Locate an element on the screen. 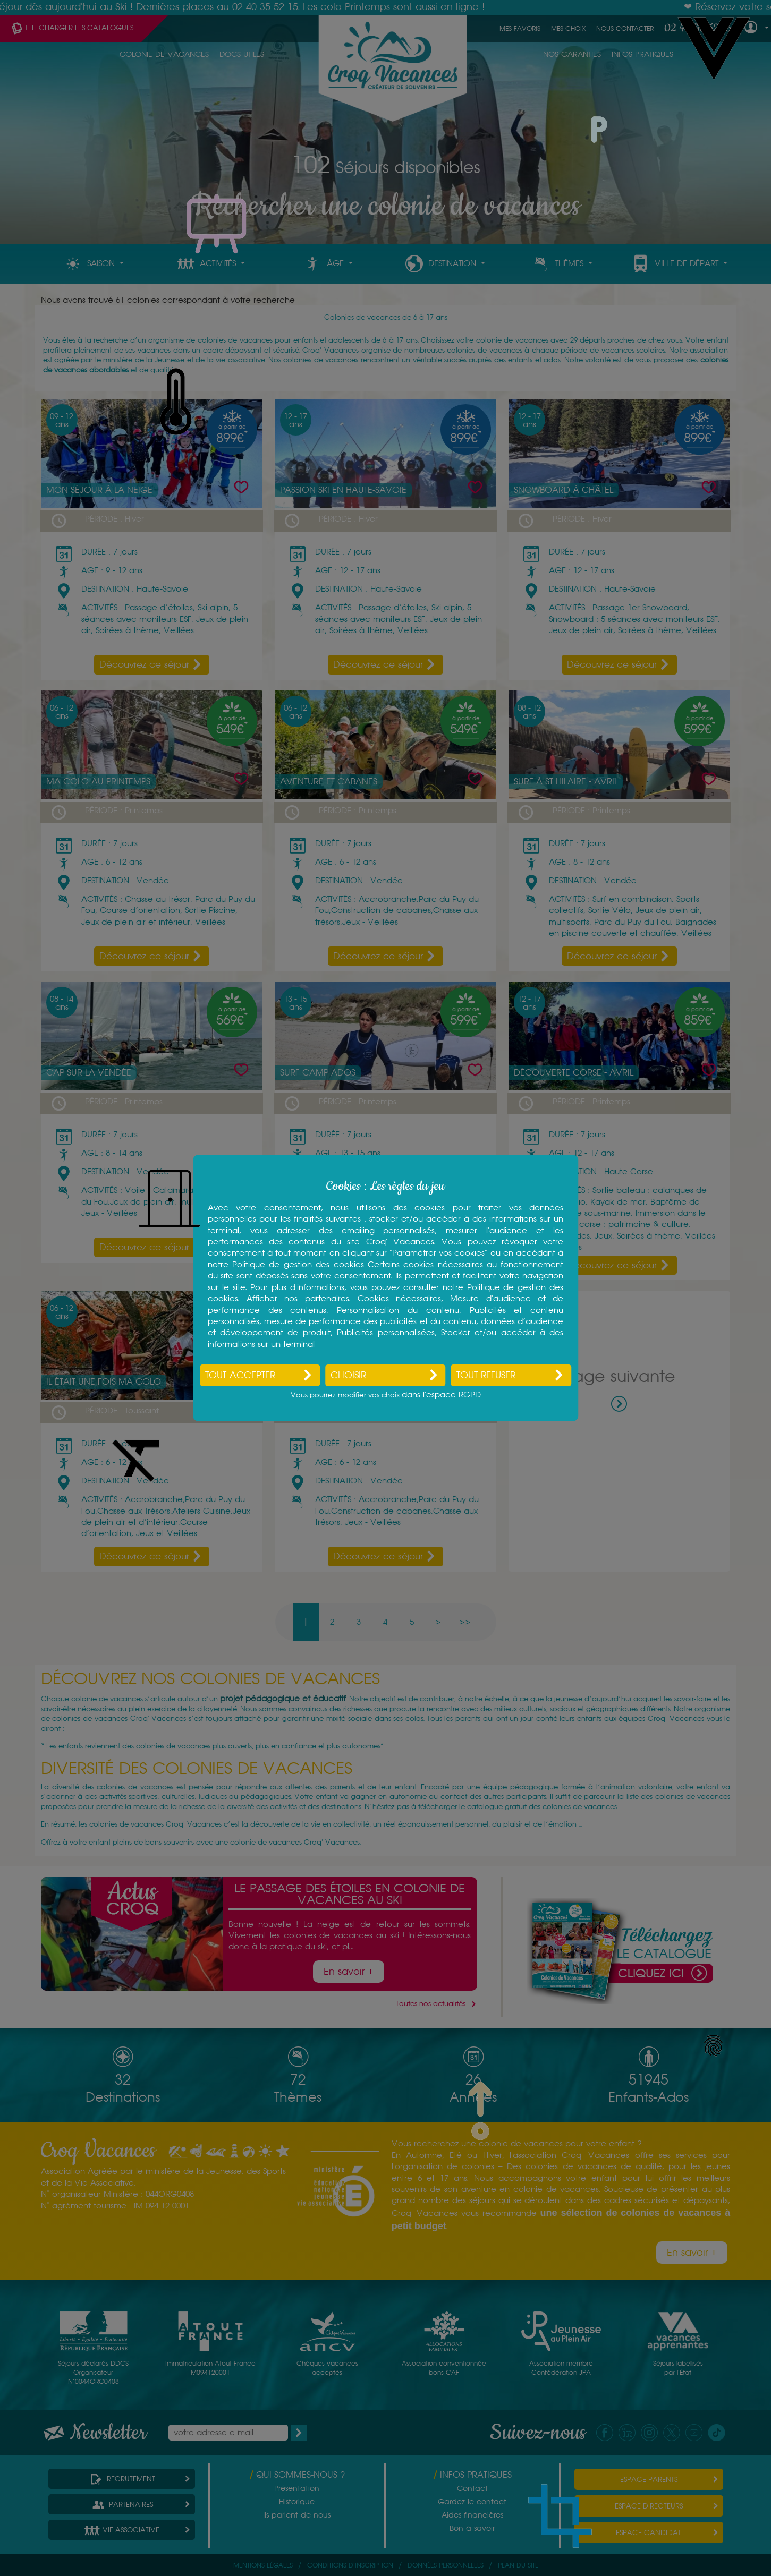  authenticate with fingerprint is located at coordinates (713, 2045).